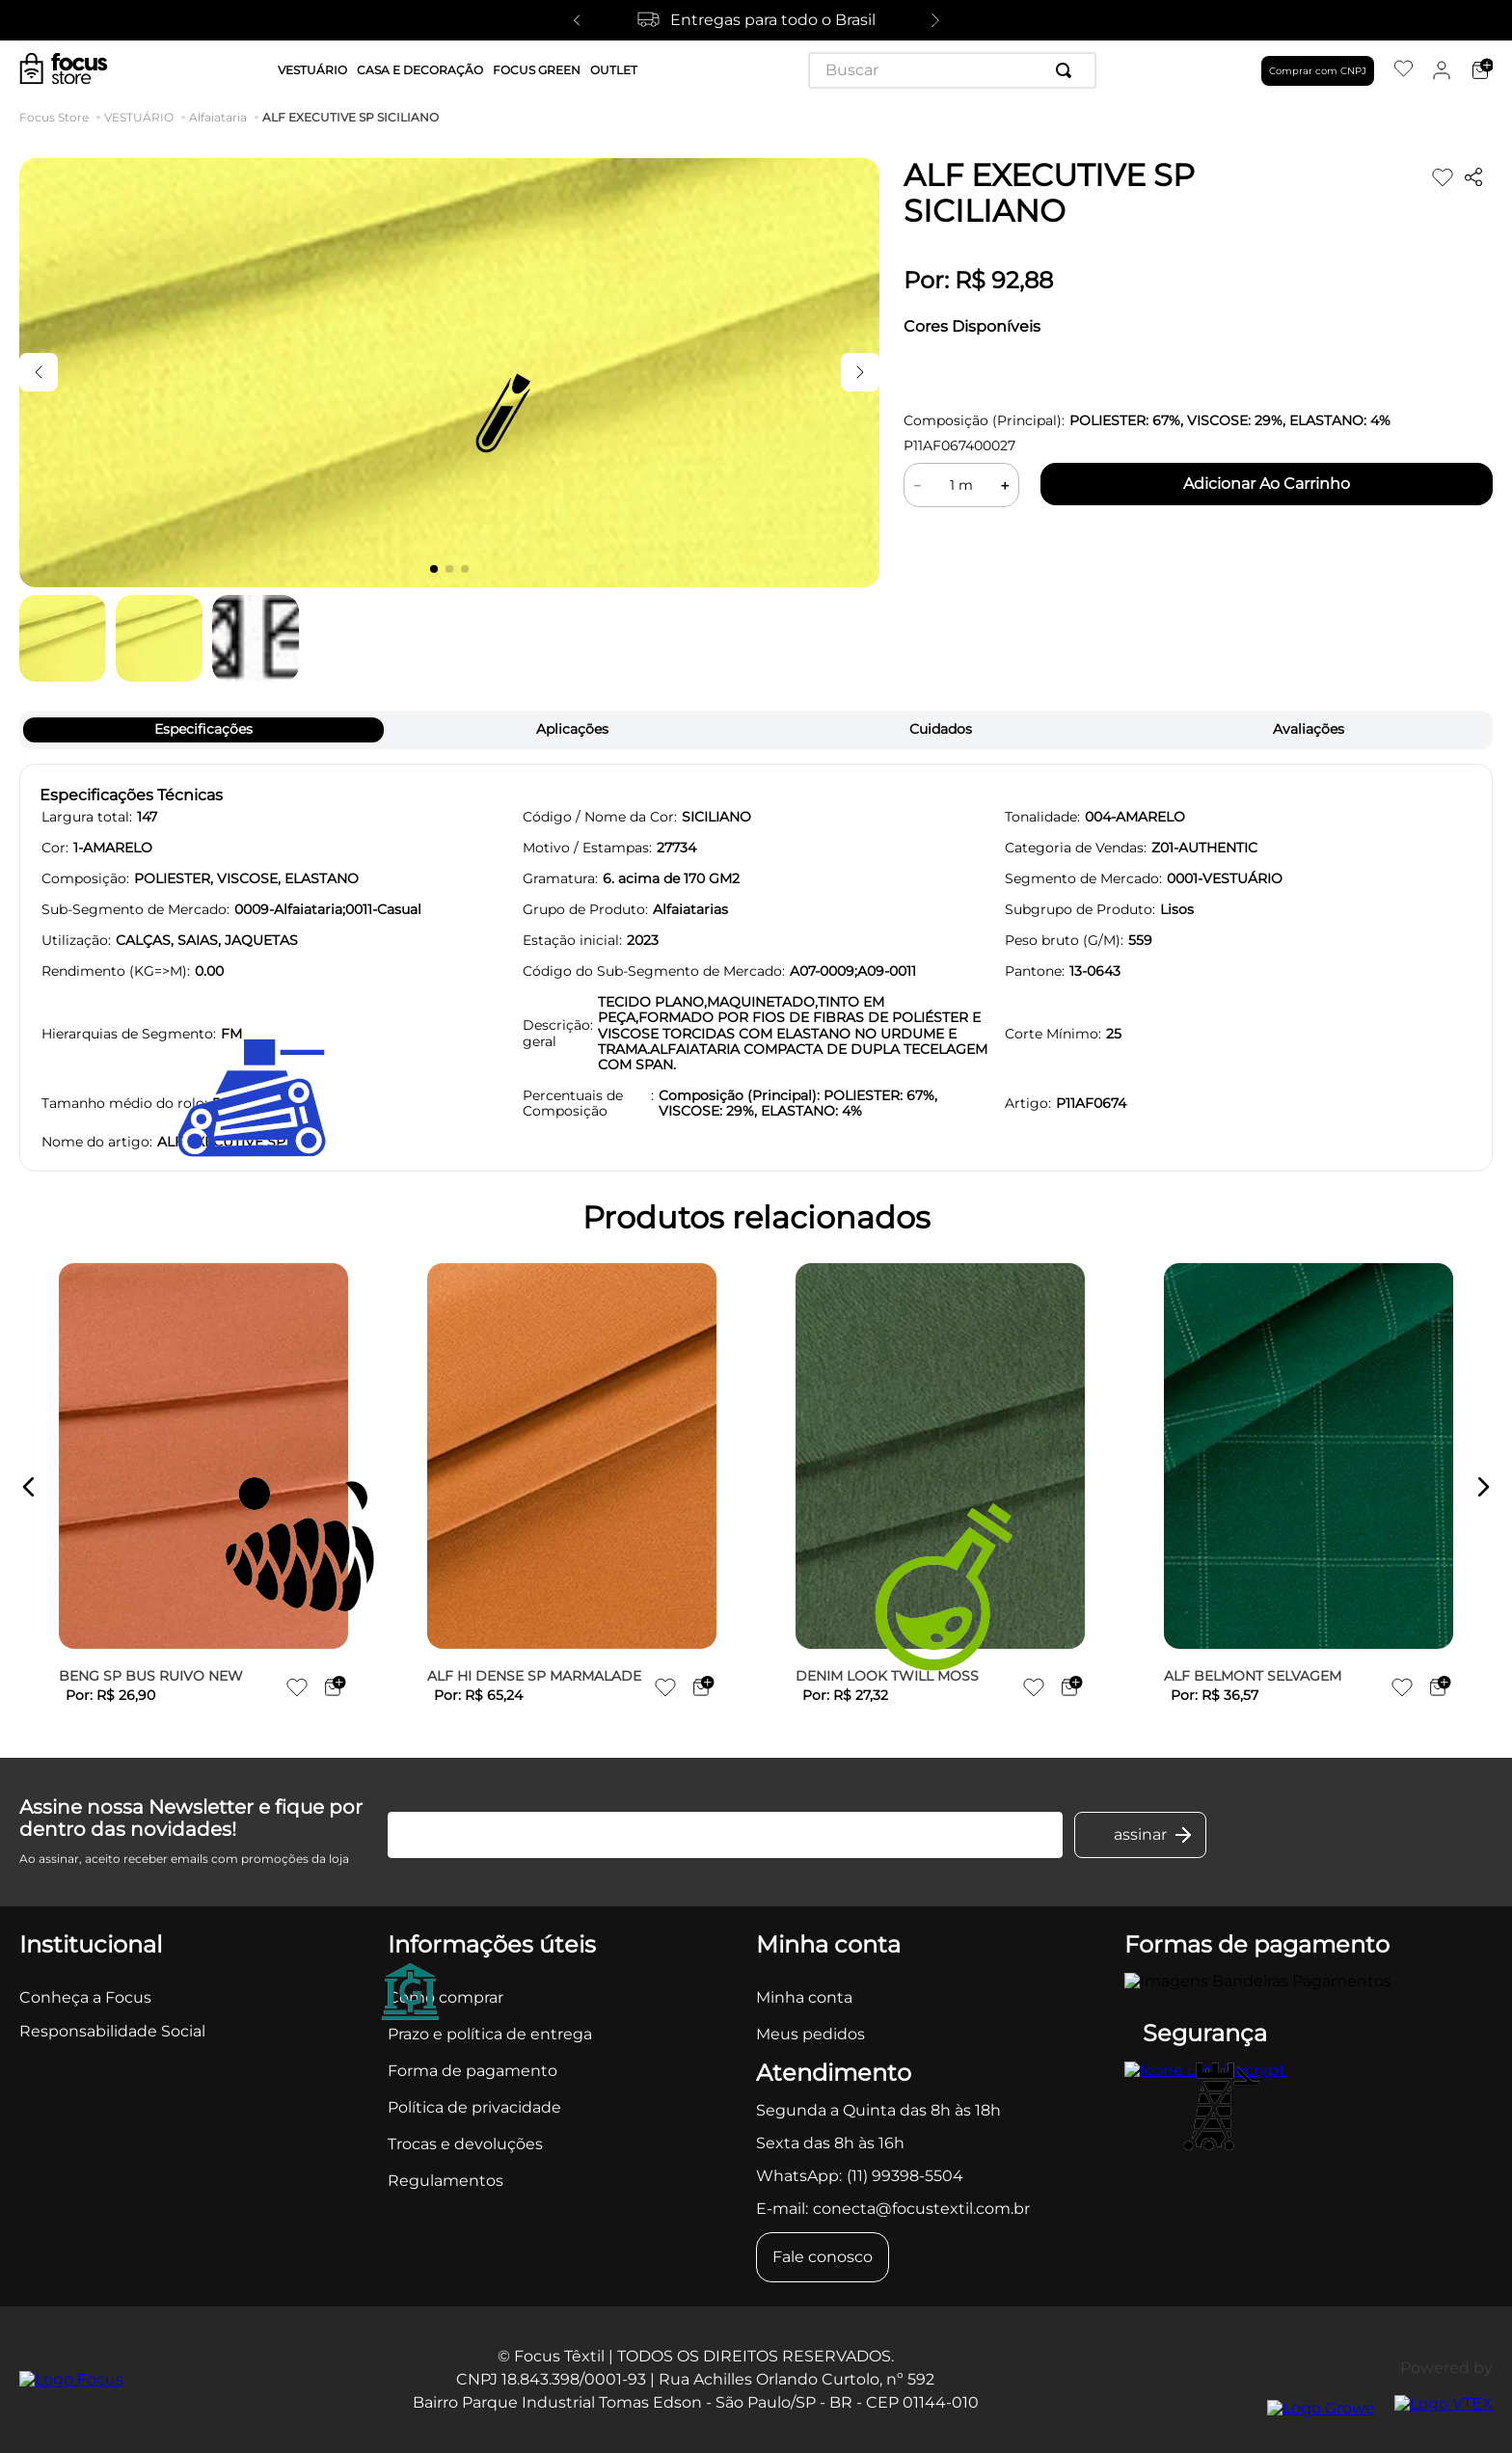  Describe the element at coordinates (1220, 2105) in the screenshot. I see `access siege tower unit in strategy game` at that location.